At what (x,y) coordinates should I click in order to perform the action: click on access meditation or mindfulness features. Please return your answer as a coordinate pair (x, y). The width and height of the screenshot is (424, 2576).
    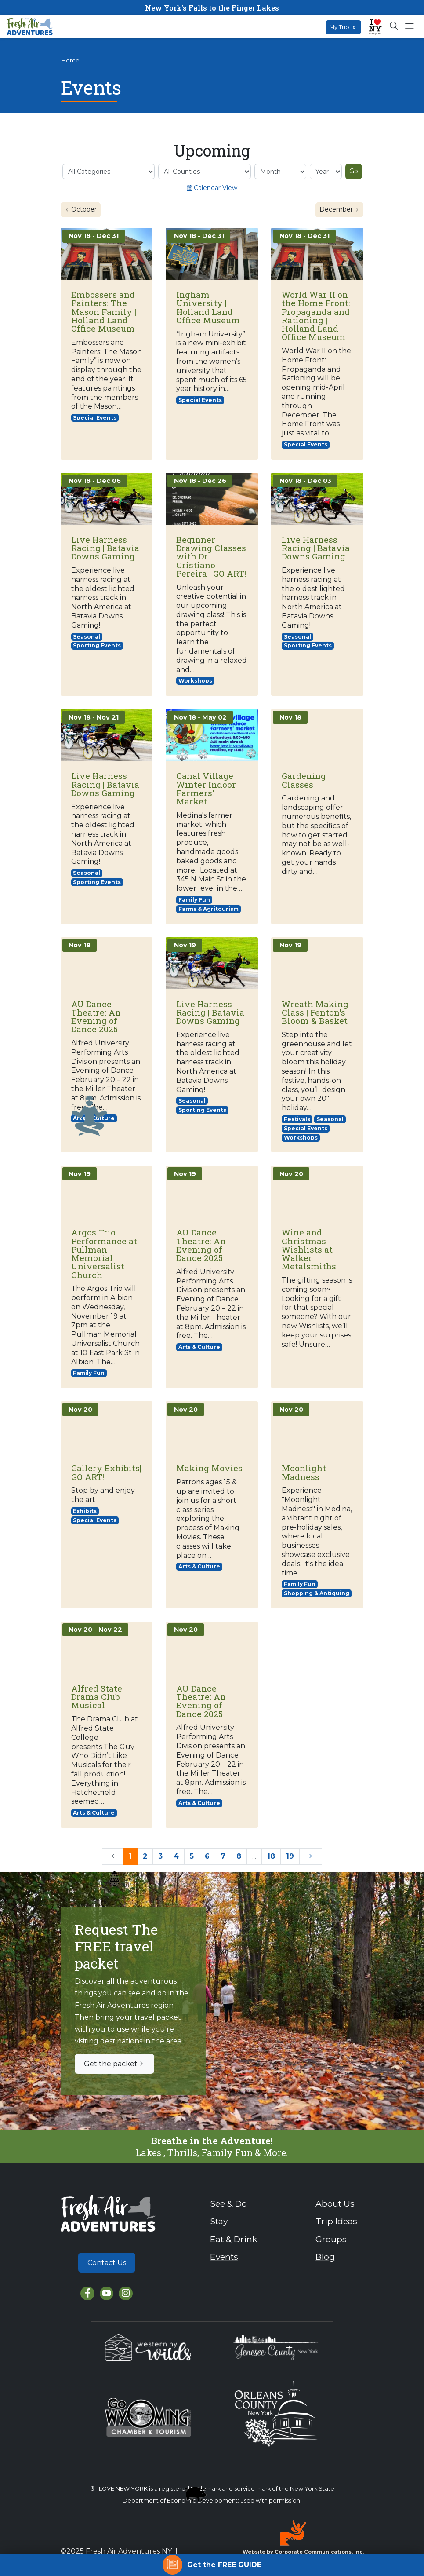
    Looking at the image, I should click on (89, 1116).